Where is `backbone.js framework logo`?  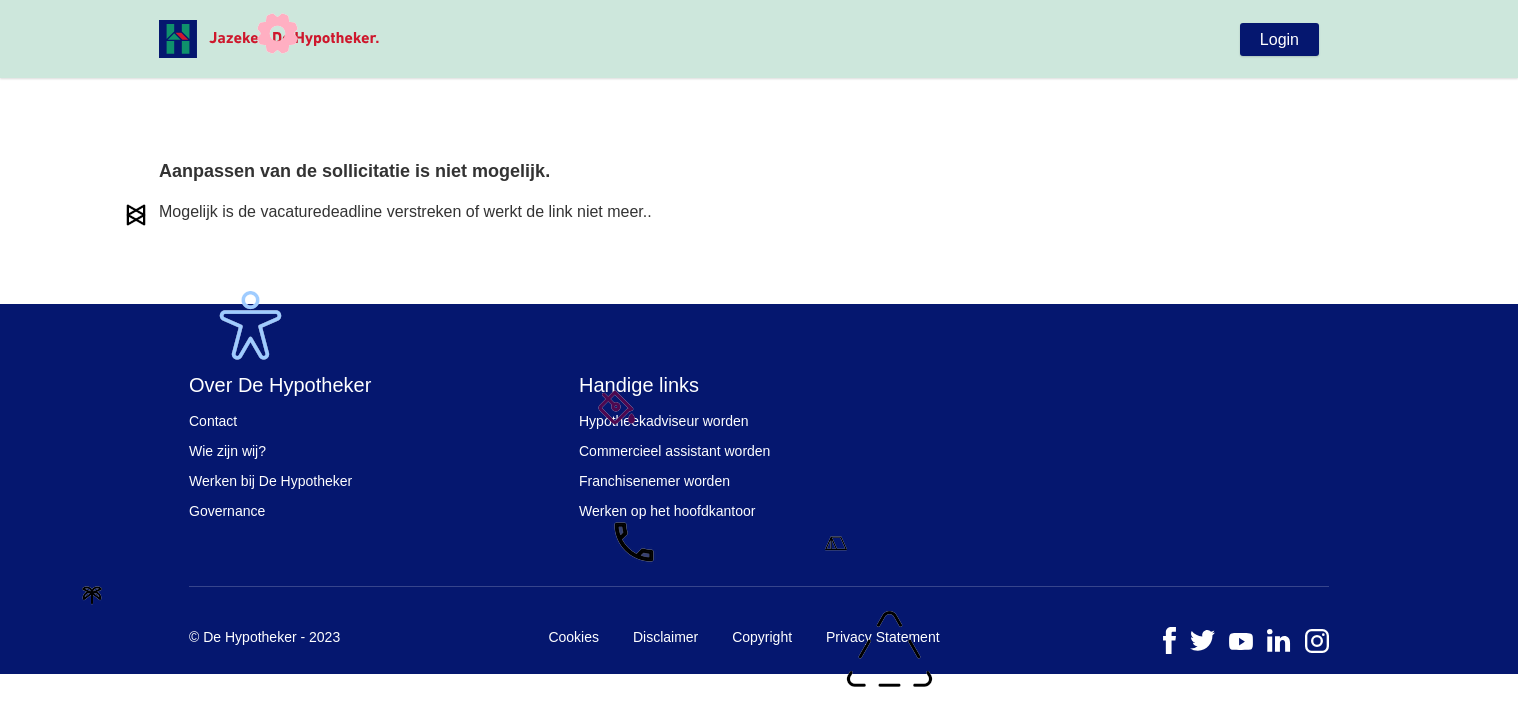 backbone.js framework logo is located at coordinates (136, 215).